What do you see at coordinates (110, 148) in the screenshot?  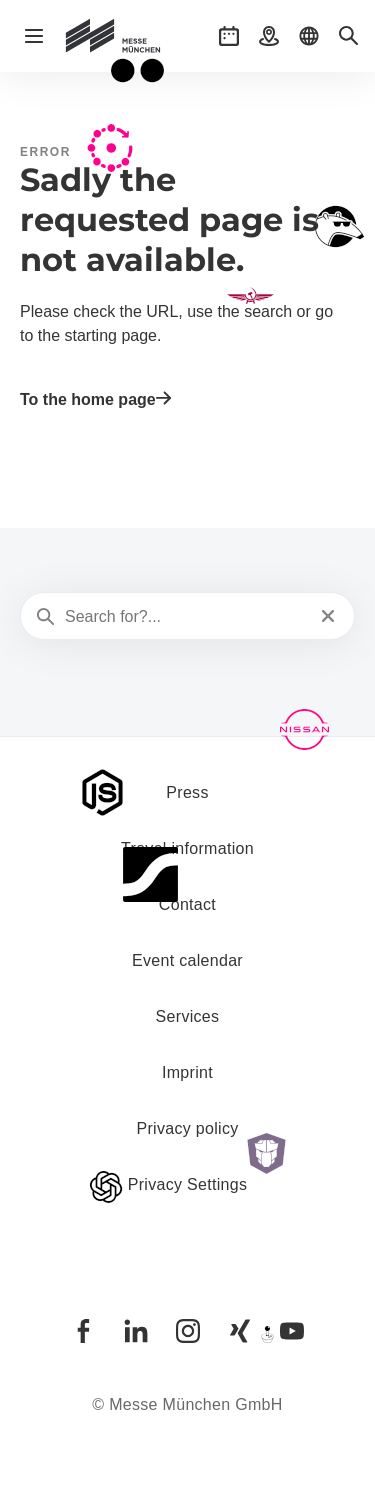 I see `open the fing network scanner app` at bounding box center [110, 148].